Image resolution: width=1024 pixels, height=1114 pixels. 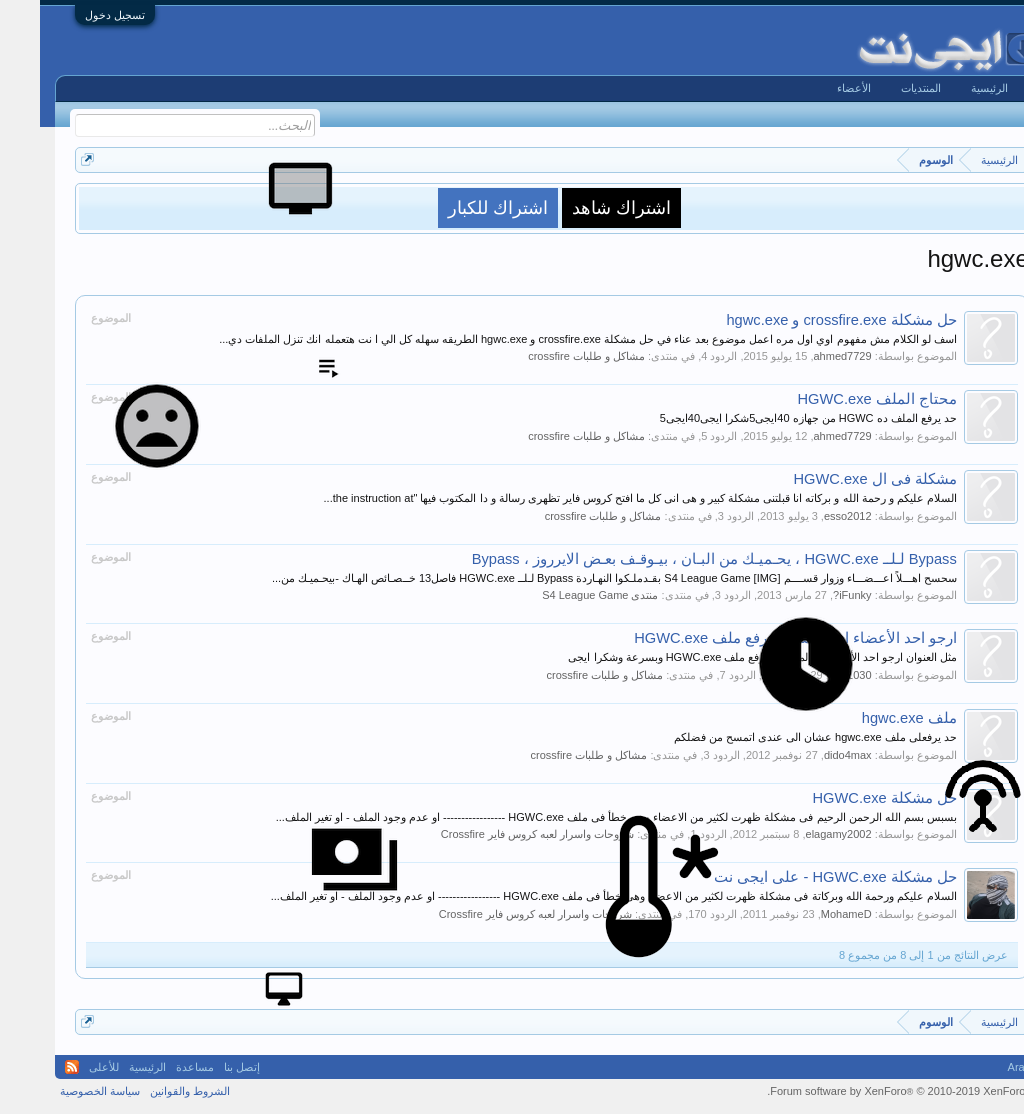 What do you see at coordinates (329, 367) in the screenshot?
I see `play all items in a playlist` at bounding box center [329, 367].